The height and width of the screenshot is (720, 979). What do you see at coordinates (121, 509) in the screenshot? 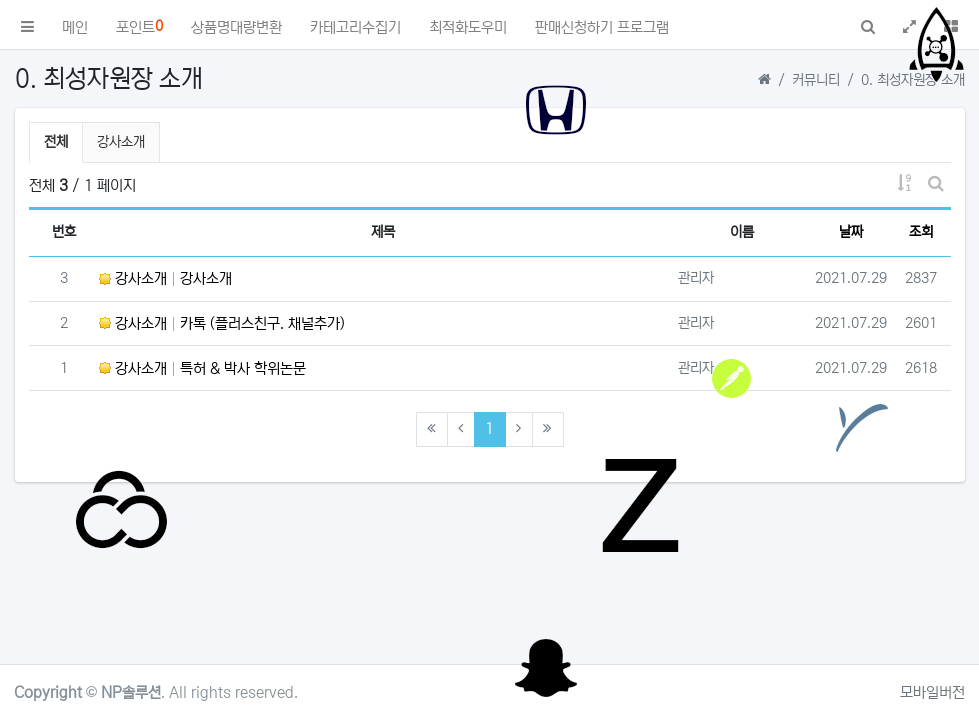
I see `contabo cloud hosting services logo` at bounding box center [121, 509].